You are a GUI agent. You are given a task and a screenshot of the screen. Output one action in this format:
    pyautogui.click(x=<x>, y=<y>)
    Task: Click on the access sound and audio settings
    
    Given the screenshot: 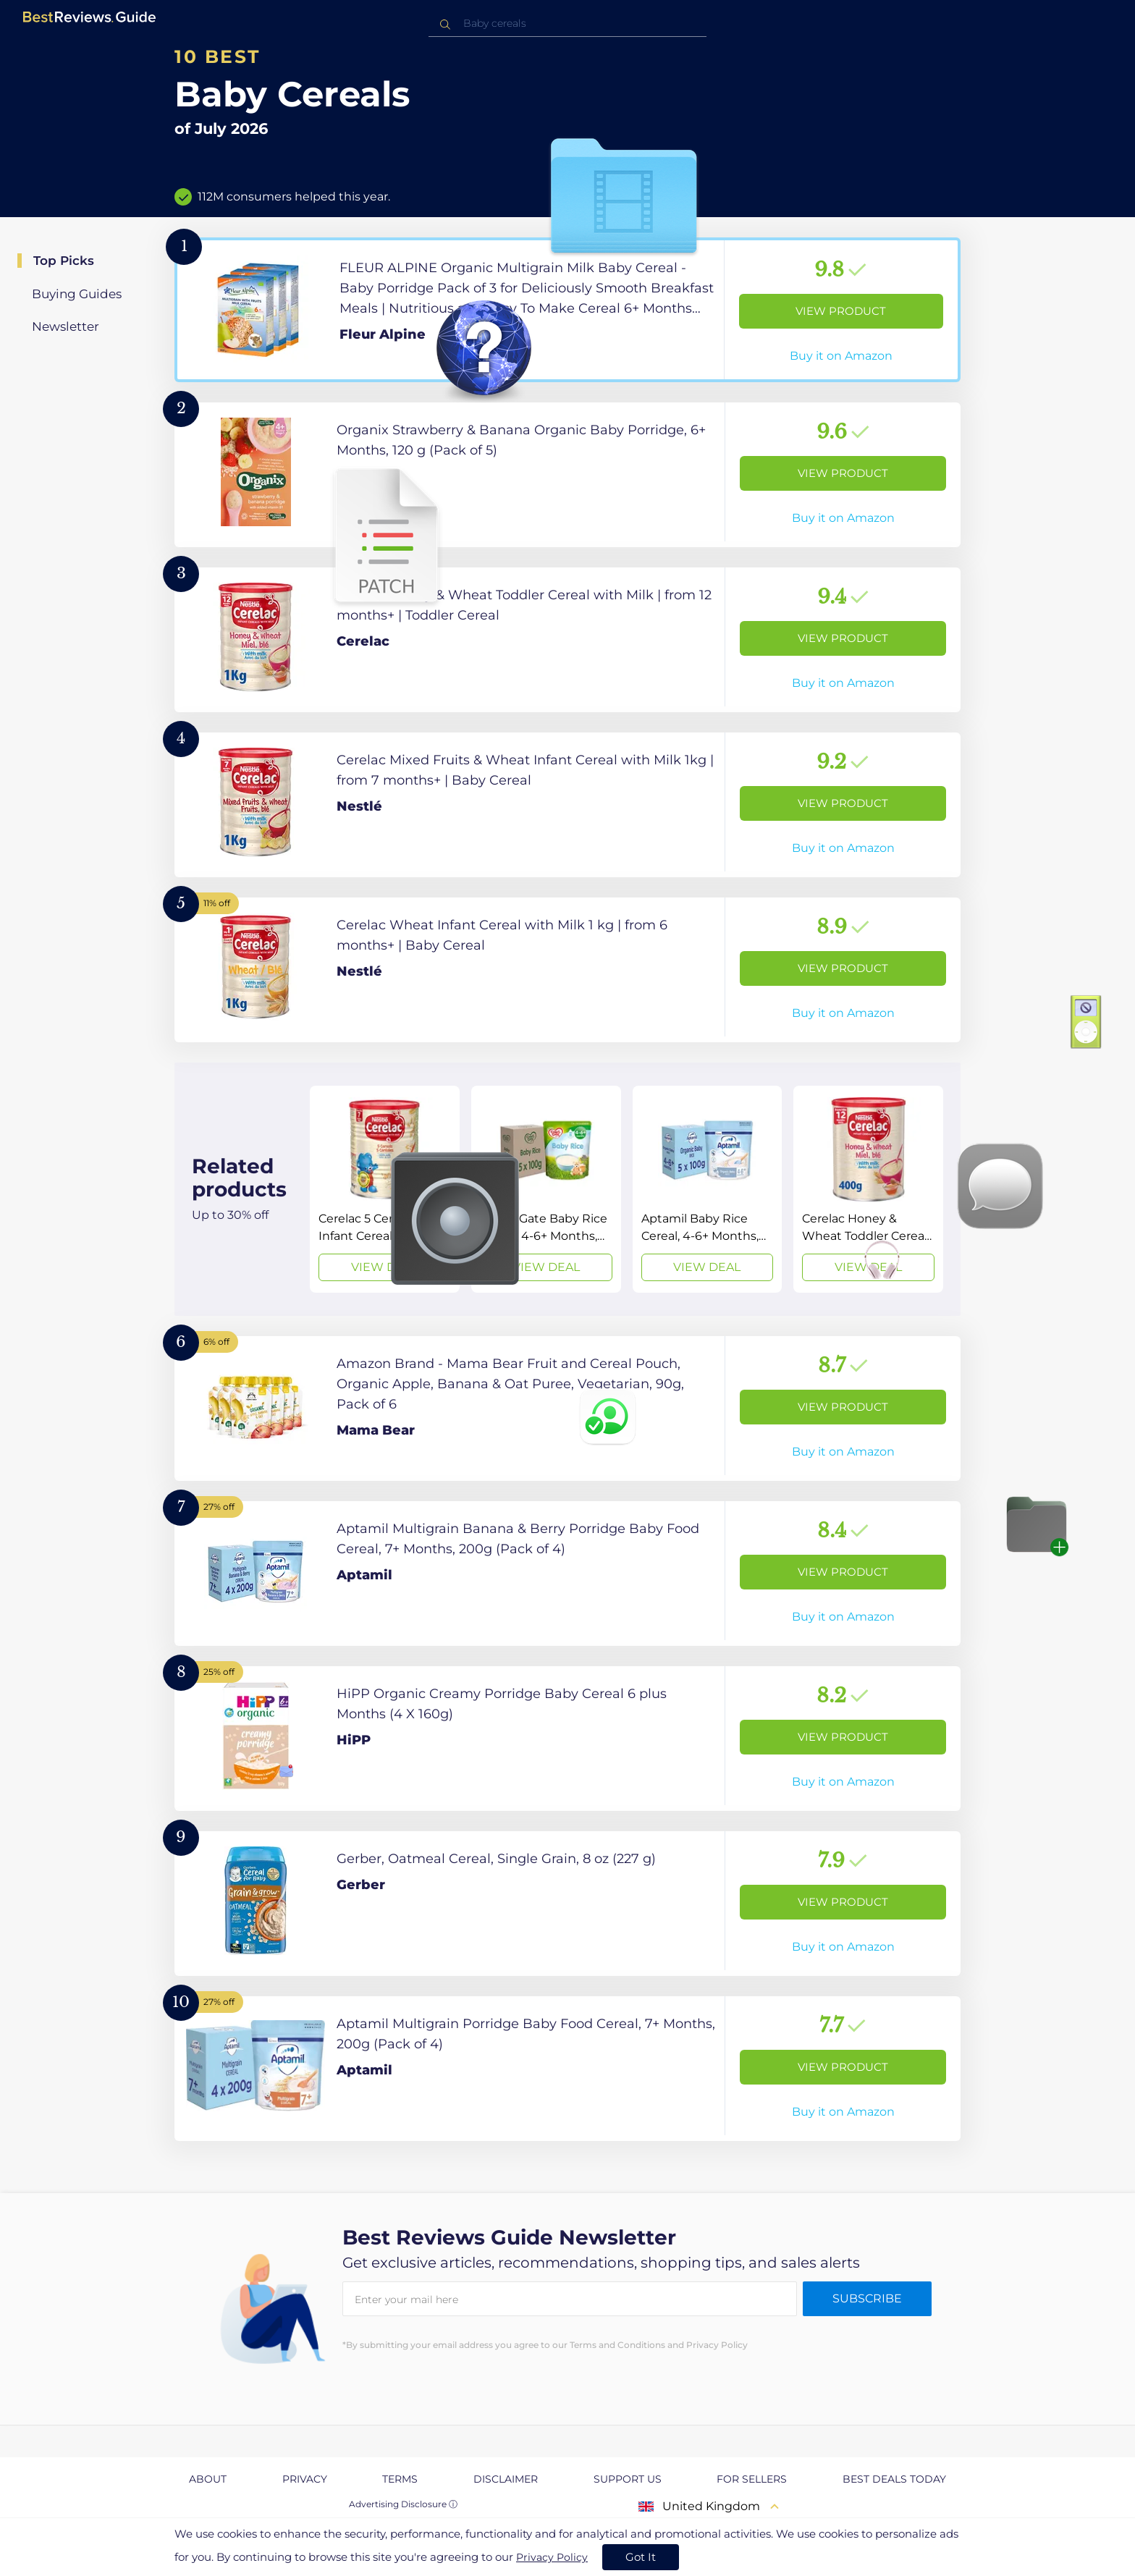 What is the action you would take?
    pyautogui.click(x=455, y=1218)
    